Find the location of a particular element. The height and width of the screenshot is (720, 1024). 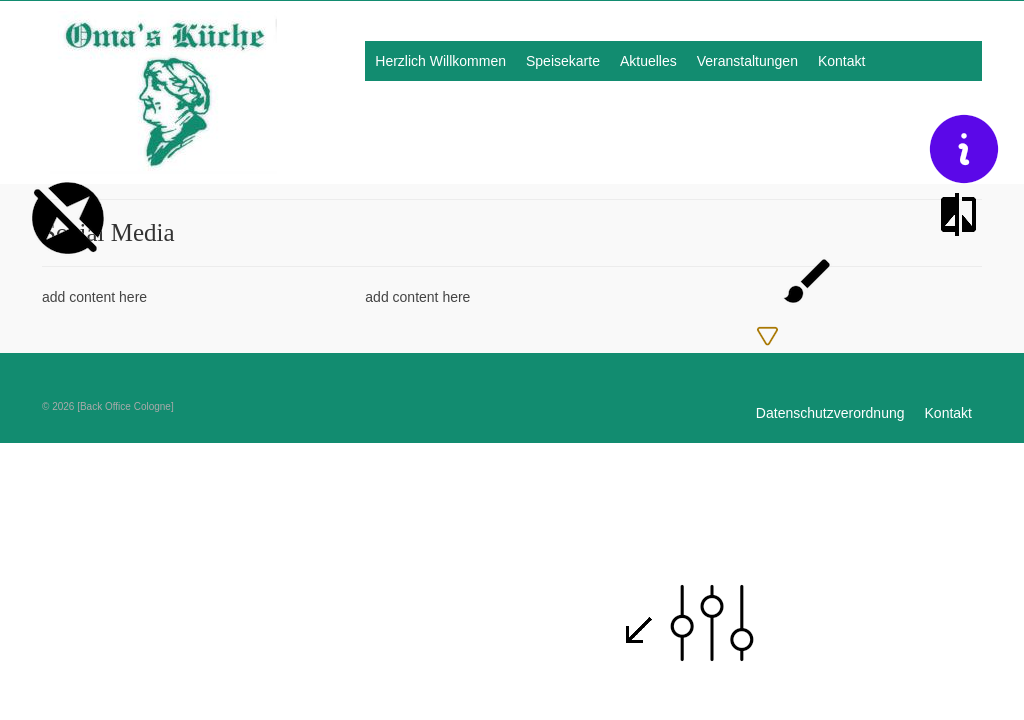

adjust settings or preferences is located at coordinates (712, 623).